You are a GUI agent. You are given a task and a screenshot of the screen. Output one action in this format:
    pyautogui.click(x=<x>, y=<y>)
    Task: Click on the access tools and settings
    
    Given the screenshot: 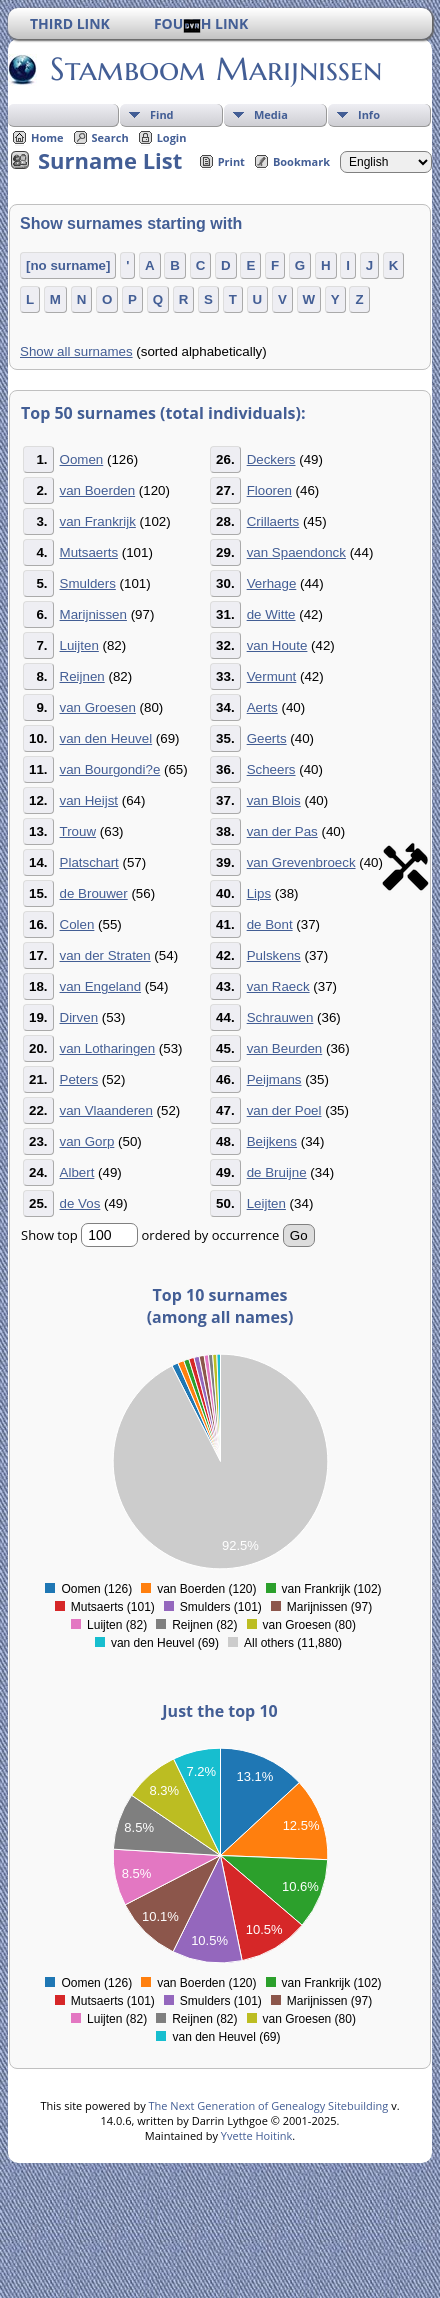 What is the action you would take?
    pyautogui.click(x=405, y=867)
    